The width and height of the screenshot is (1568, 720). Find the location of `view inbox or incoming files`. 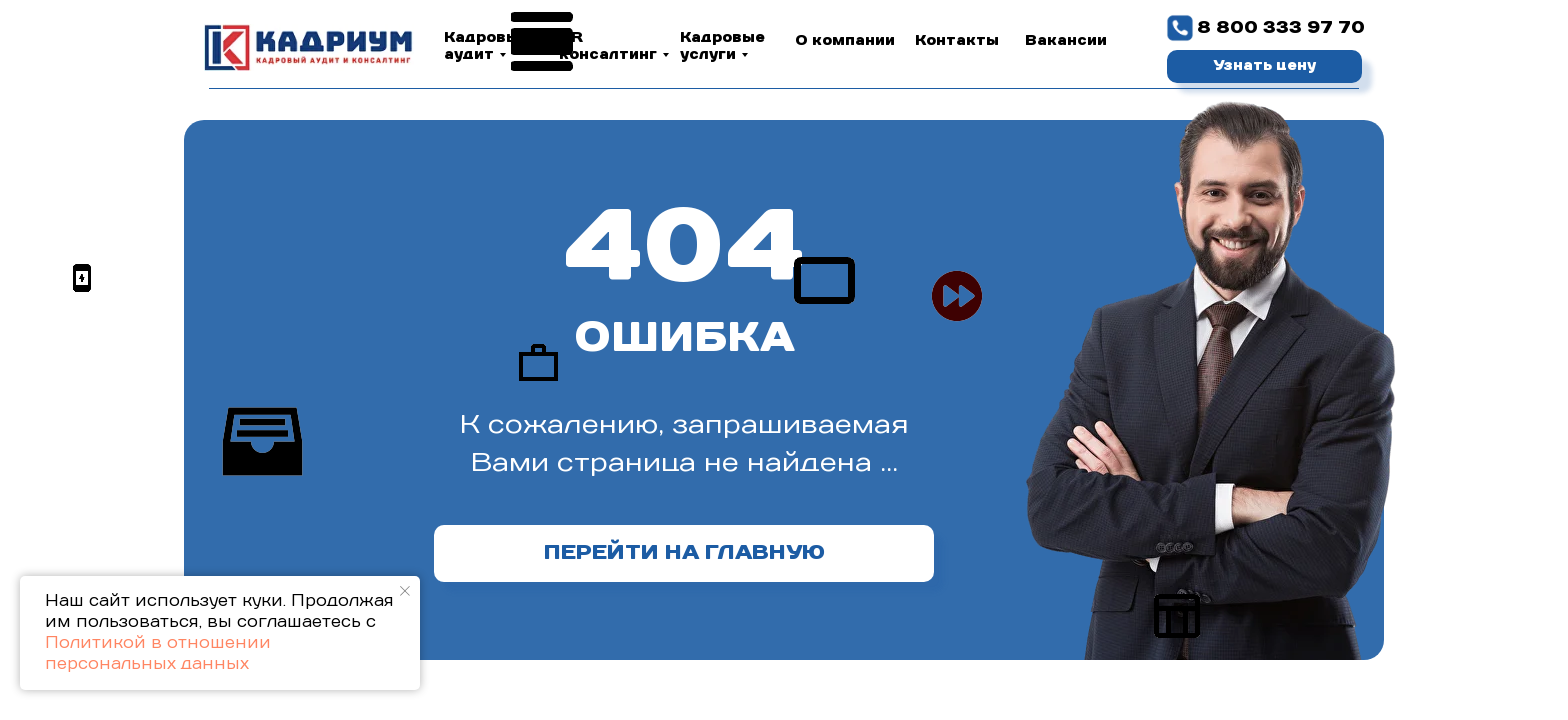

view inbox or incoming files is located at coordinates (262, 441).